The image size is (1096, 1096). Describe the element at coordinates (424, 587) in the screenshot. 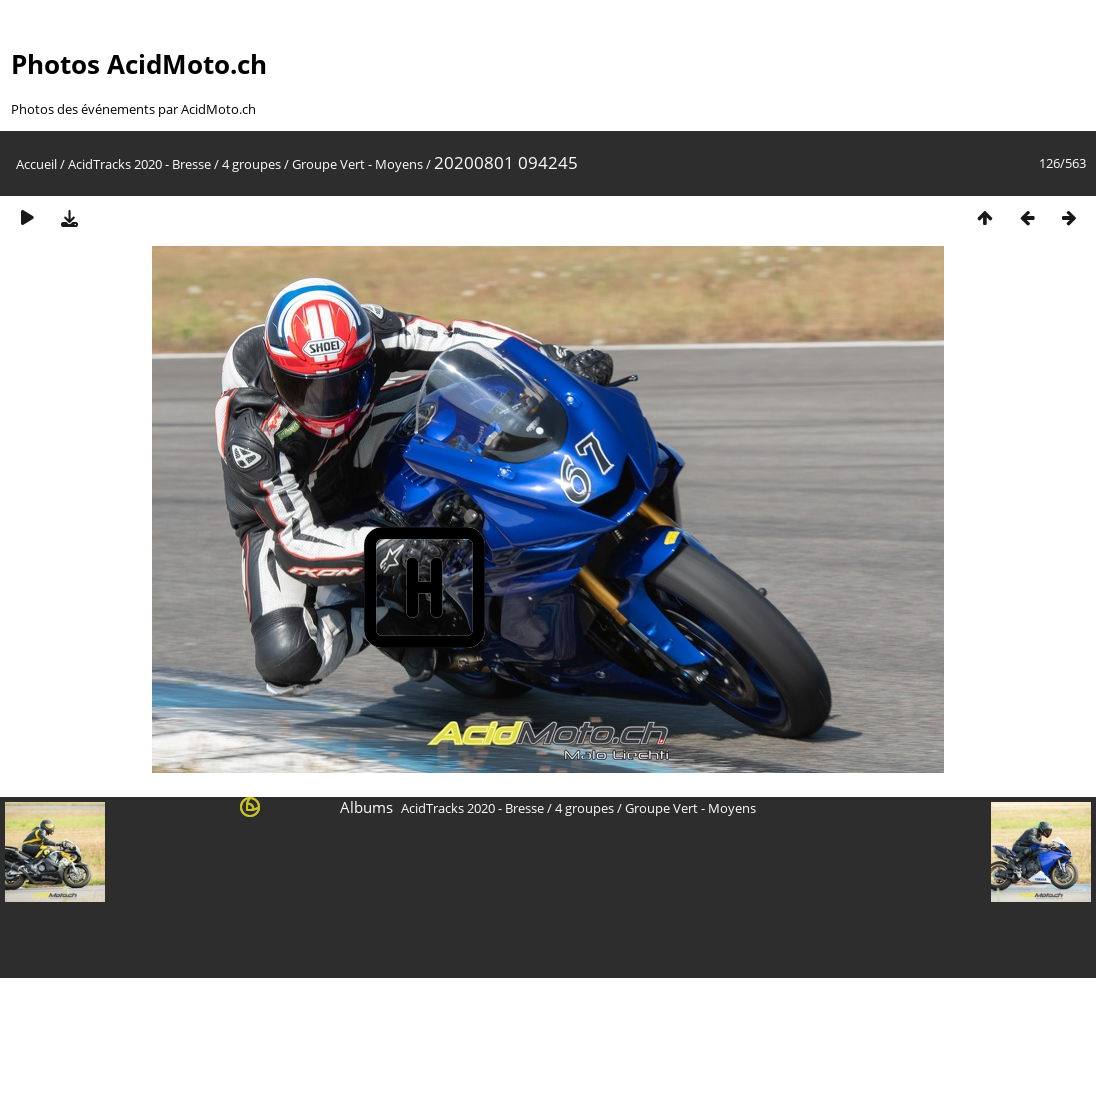

I see `indicates a hospital or medical facility` at that location.